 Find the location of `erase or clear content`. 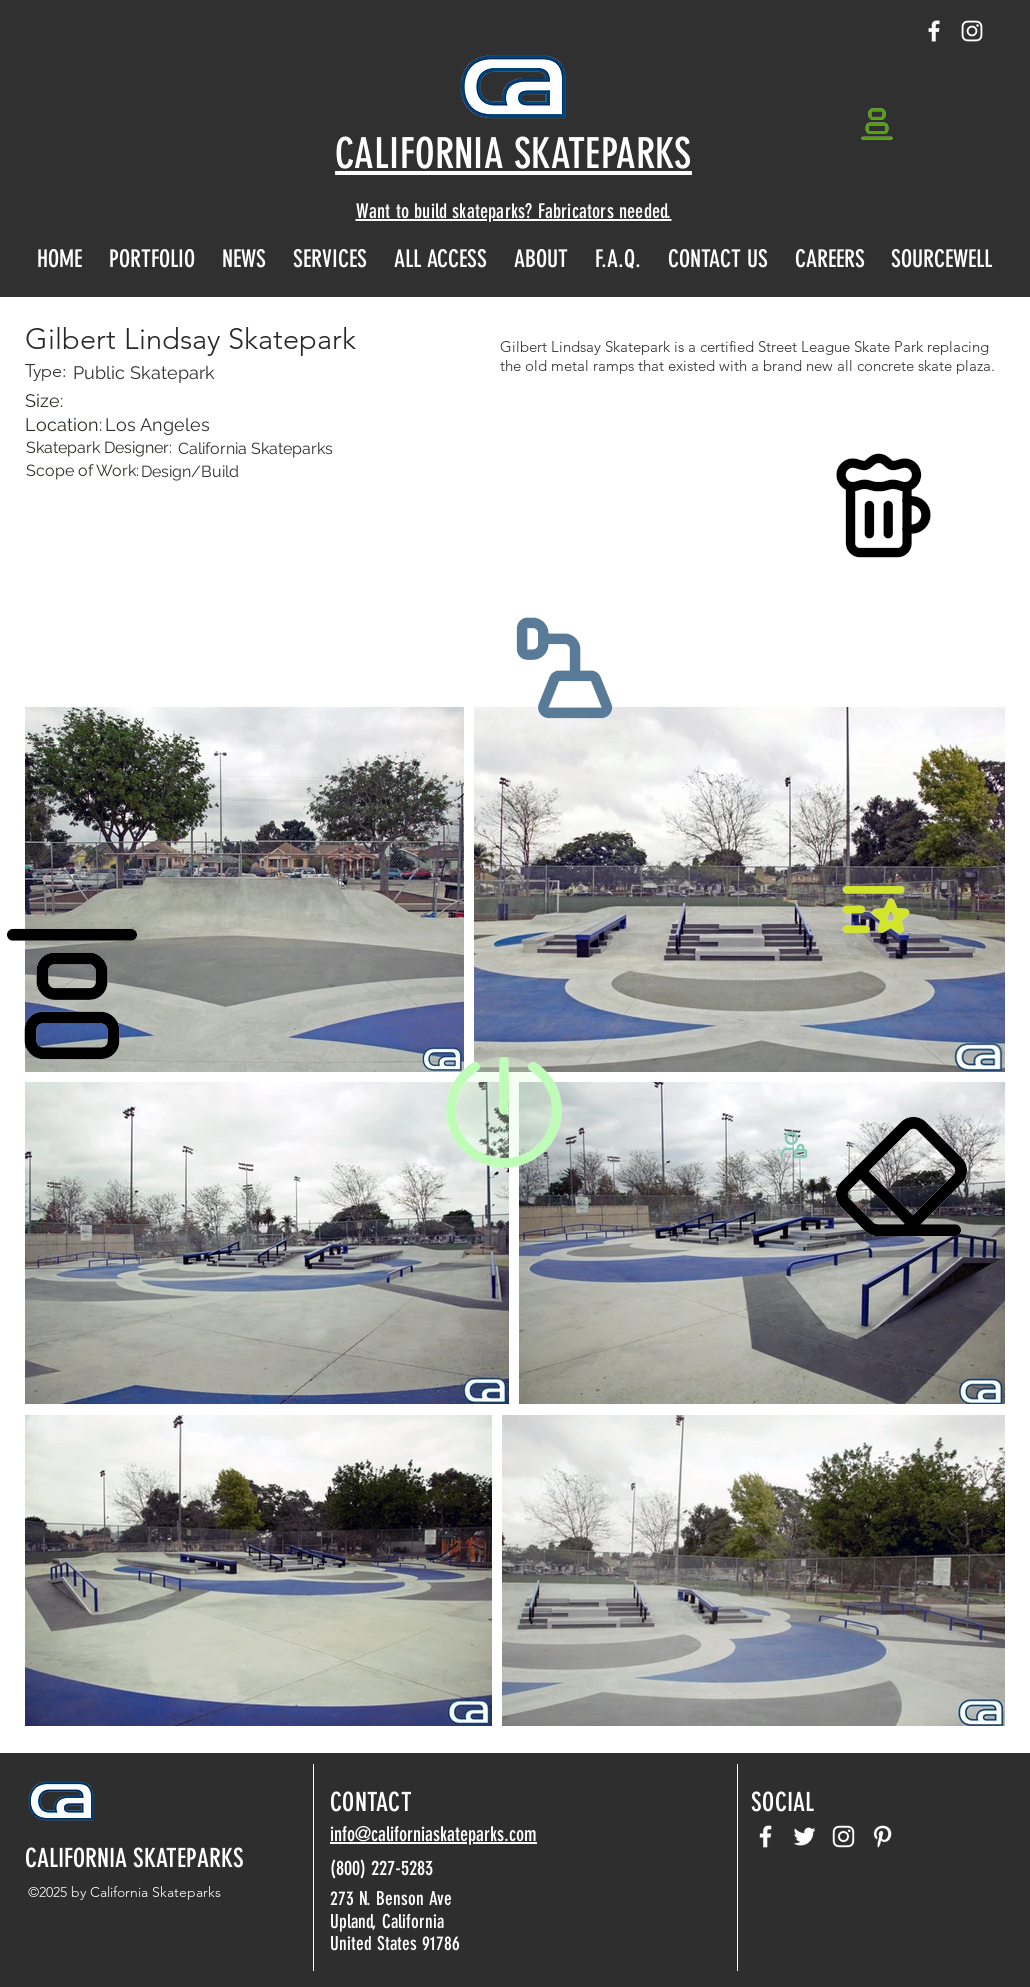

erase or clear content is located at coordinates (901, 1176).